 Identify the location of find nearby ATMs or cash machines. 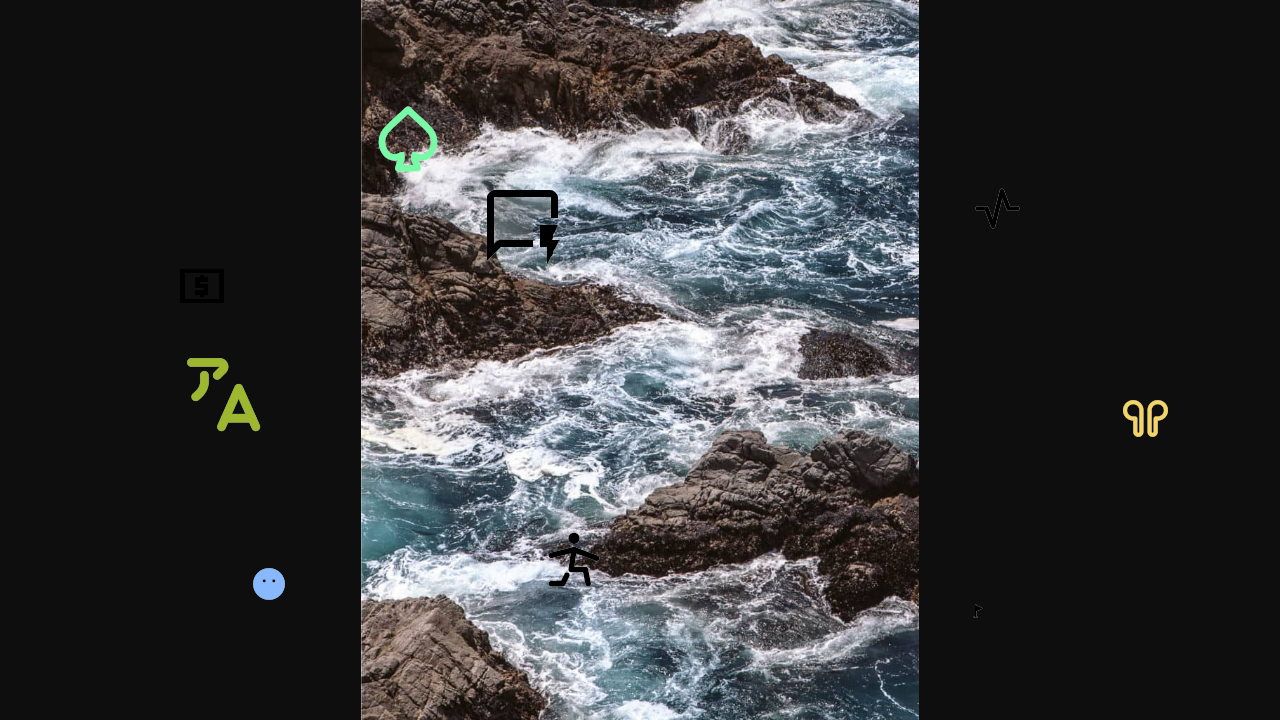
(202, 286).